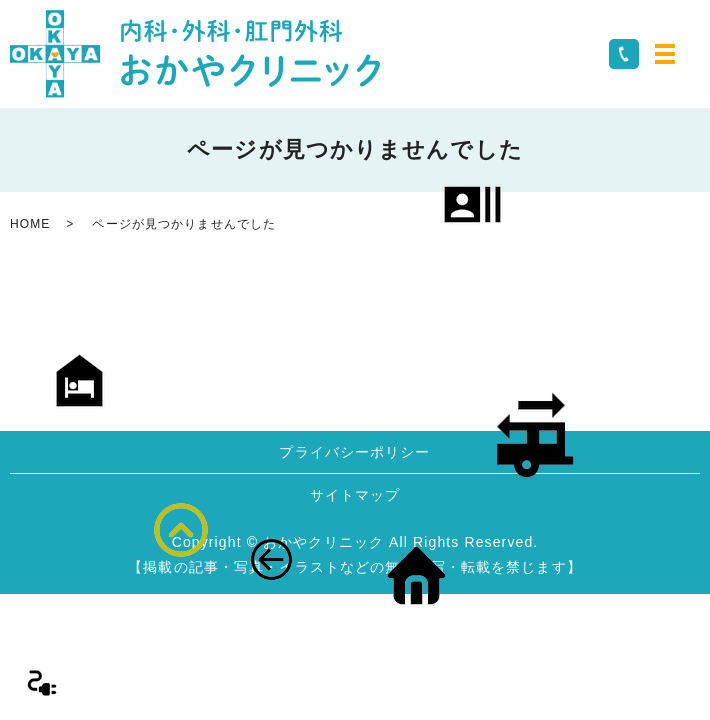 The height and width of the screenshot is (720, 710). Describe the element at coordinates (531, 435) in the screenshot. I see `indicates RV hookup amenities available` at that location.